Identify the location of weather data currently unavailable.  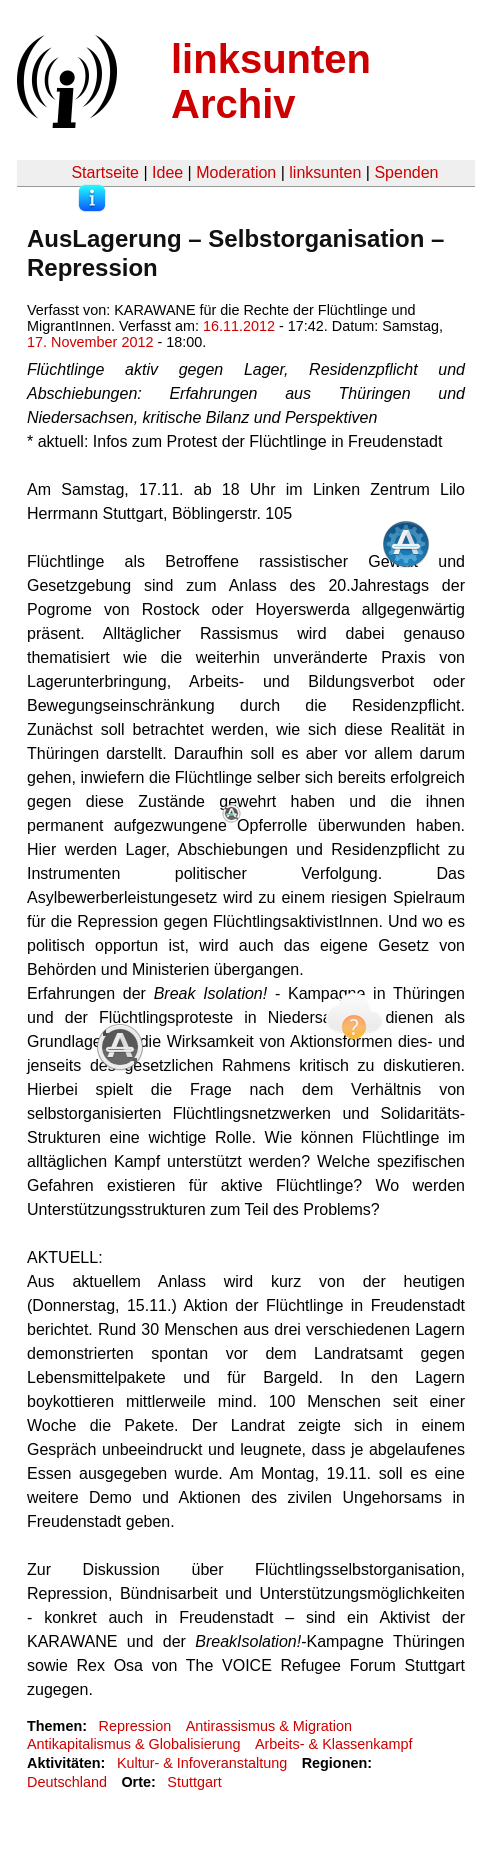
(354, 1016).